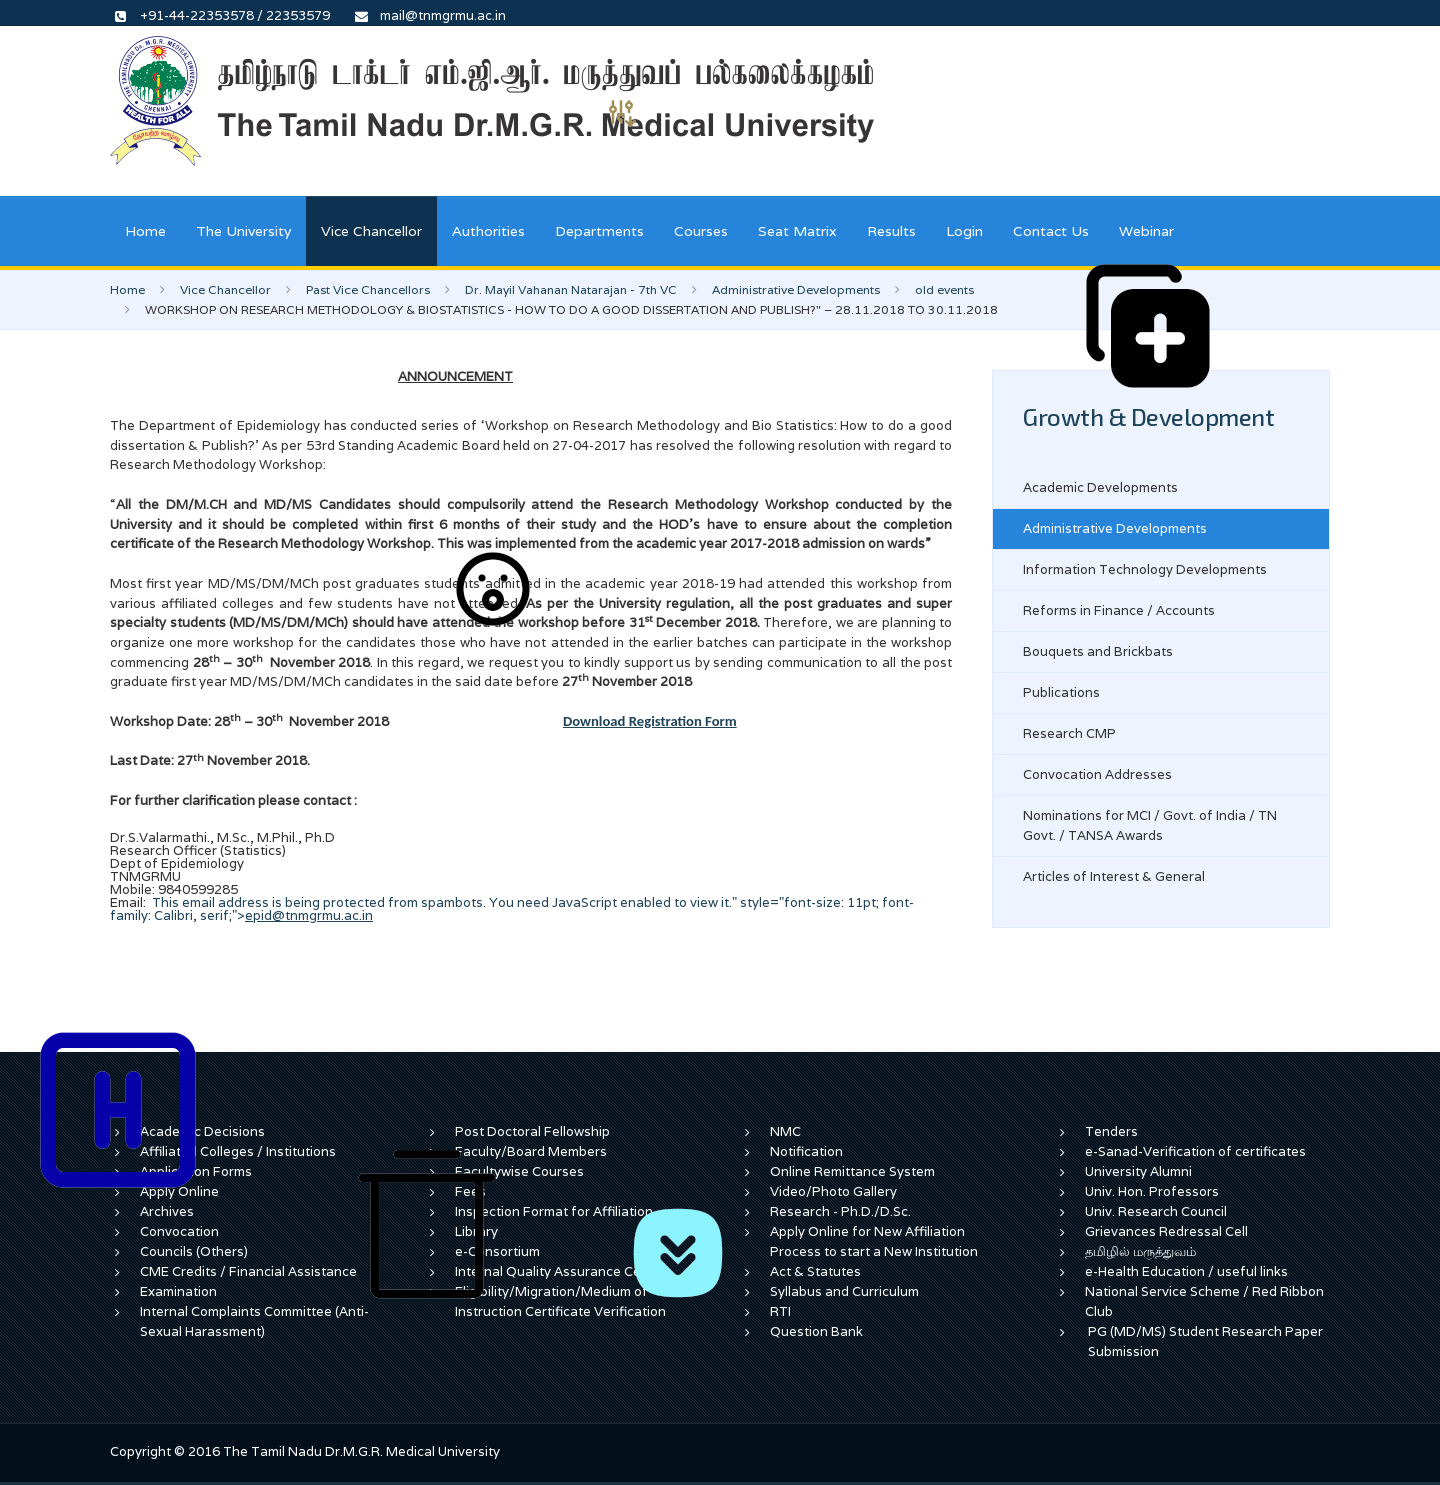 The height and width of the screenshot is (1485, 1440). Describe the element at coordinates (1148, 326) in the screenshot. I see `copy and add to clipboard` at that location.